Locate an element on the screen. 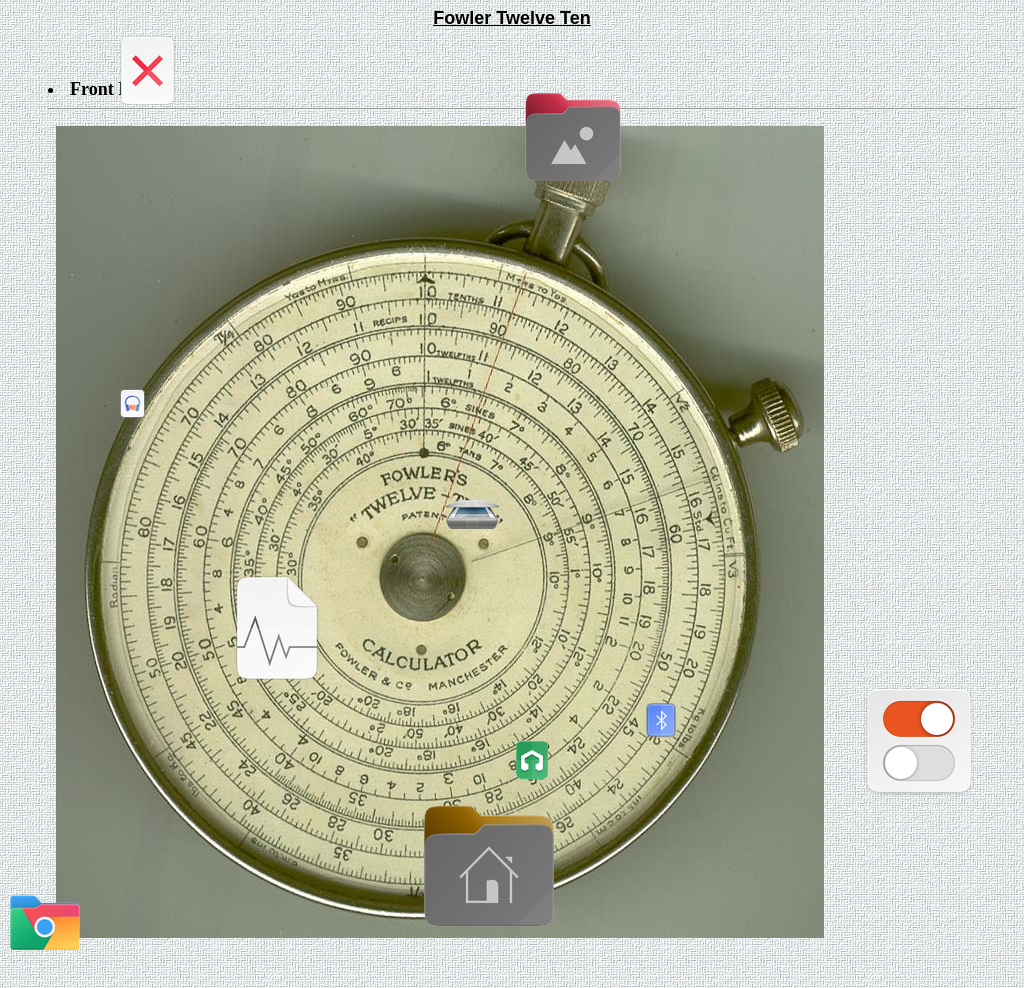  open bluetooth settings is located at coordinates (661, 720).